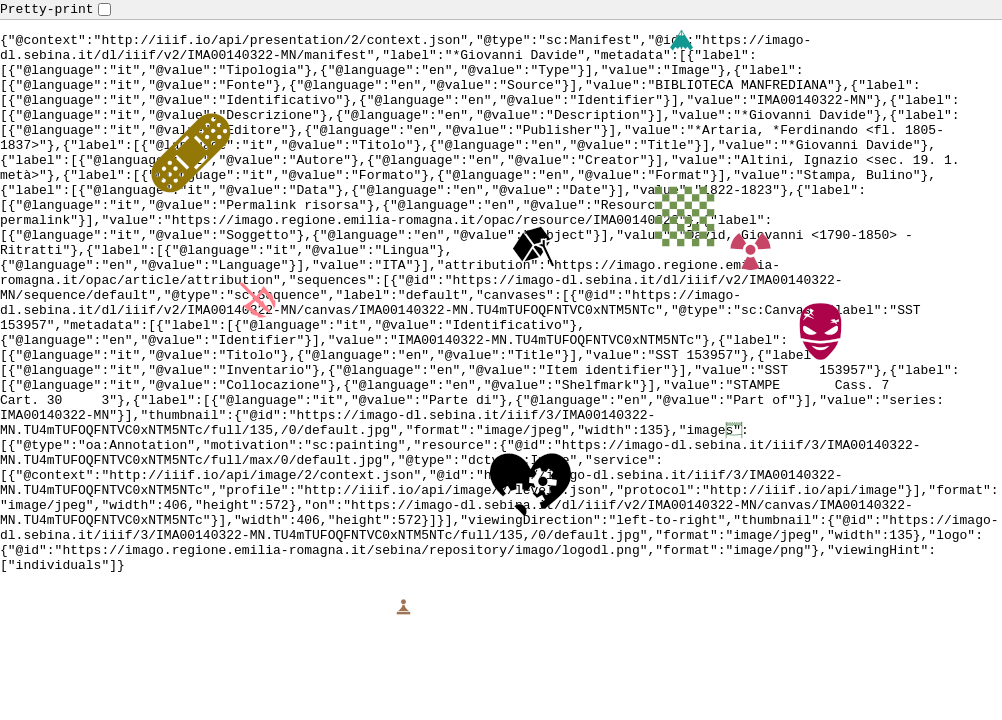 This screenshot has height=720, width=1002. What do you see at coordinates (684, 216) in the screenshot?
I see `start a new chess game` at bounding box center [684, 216].